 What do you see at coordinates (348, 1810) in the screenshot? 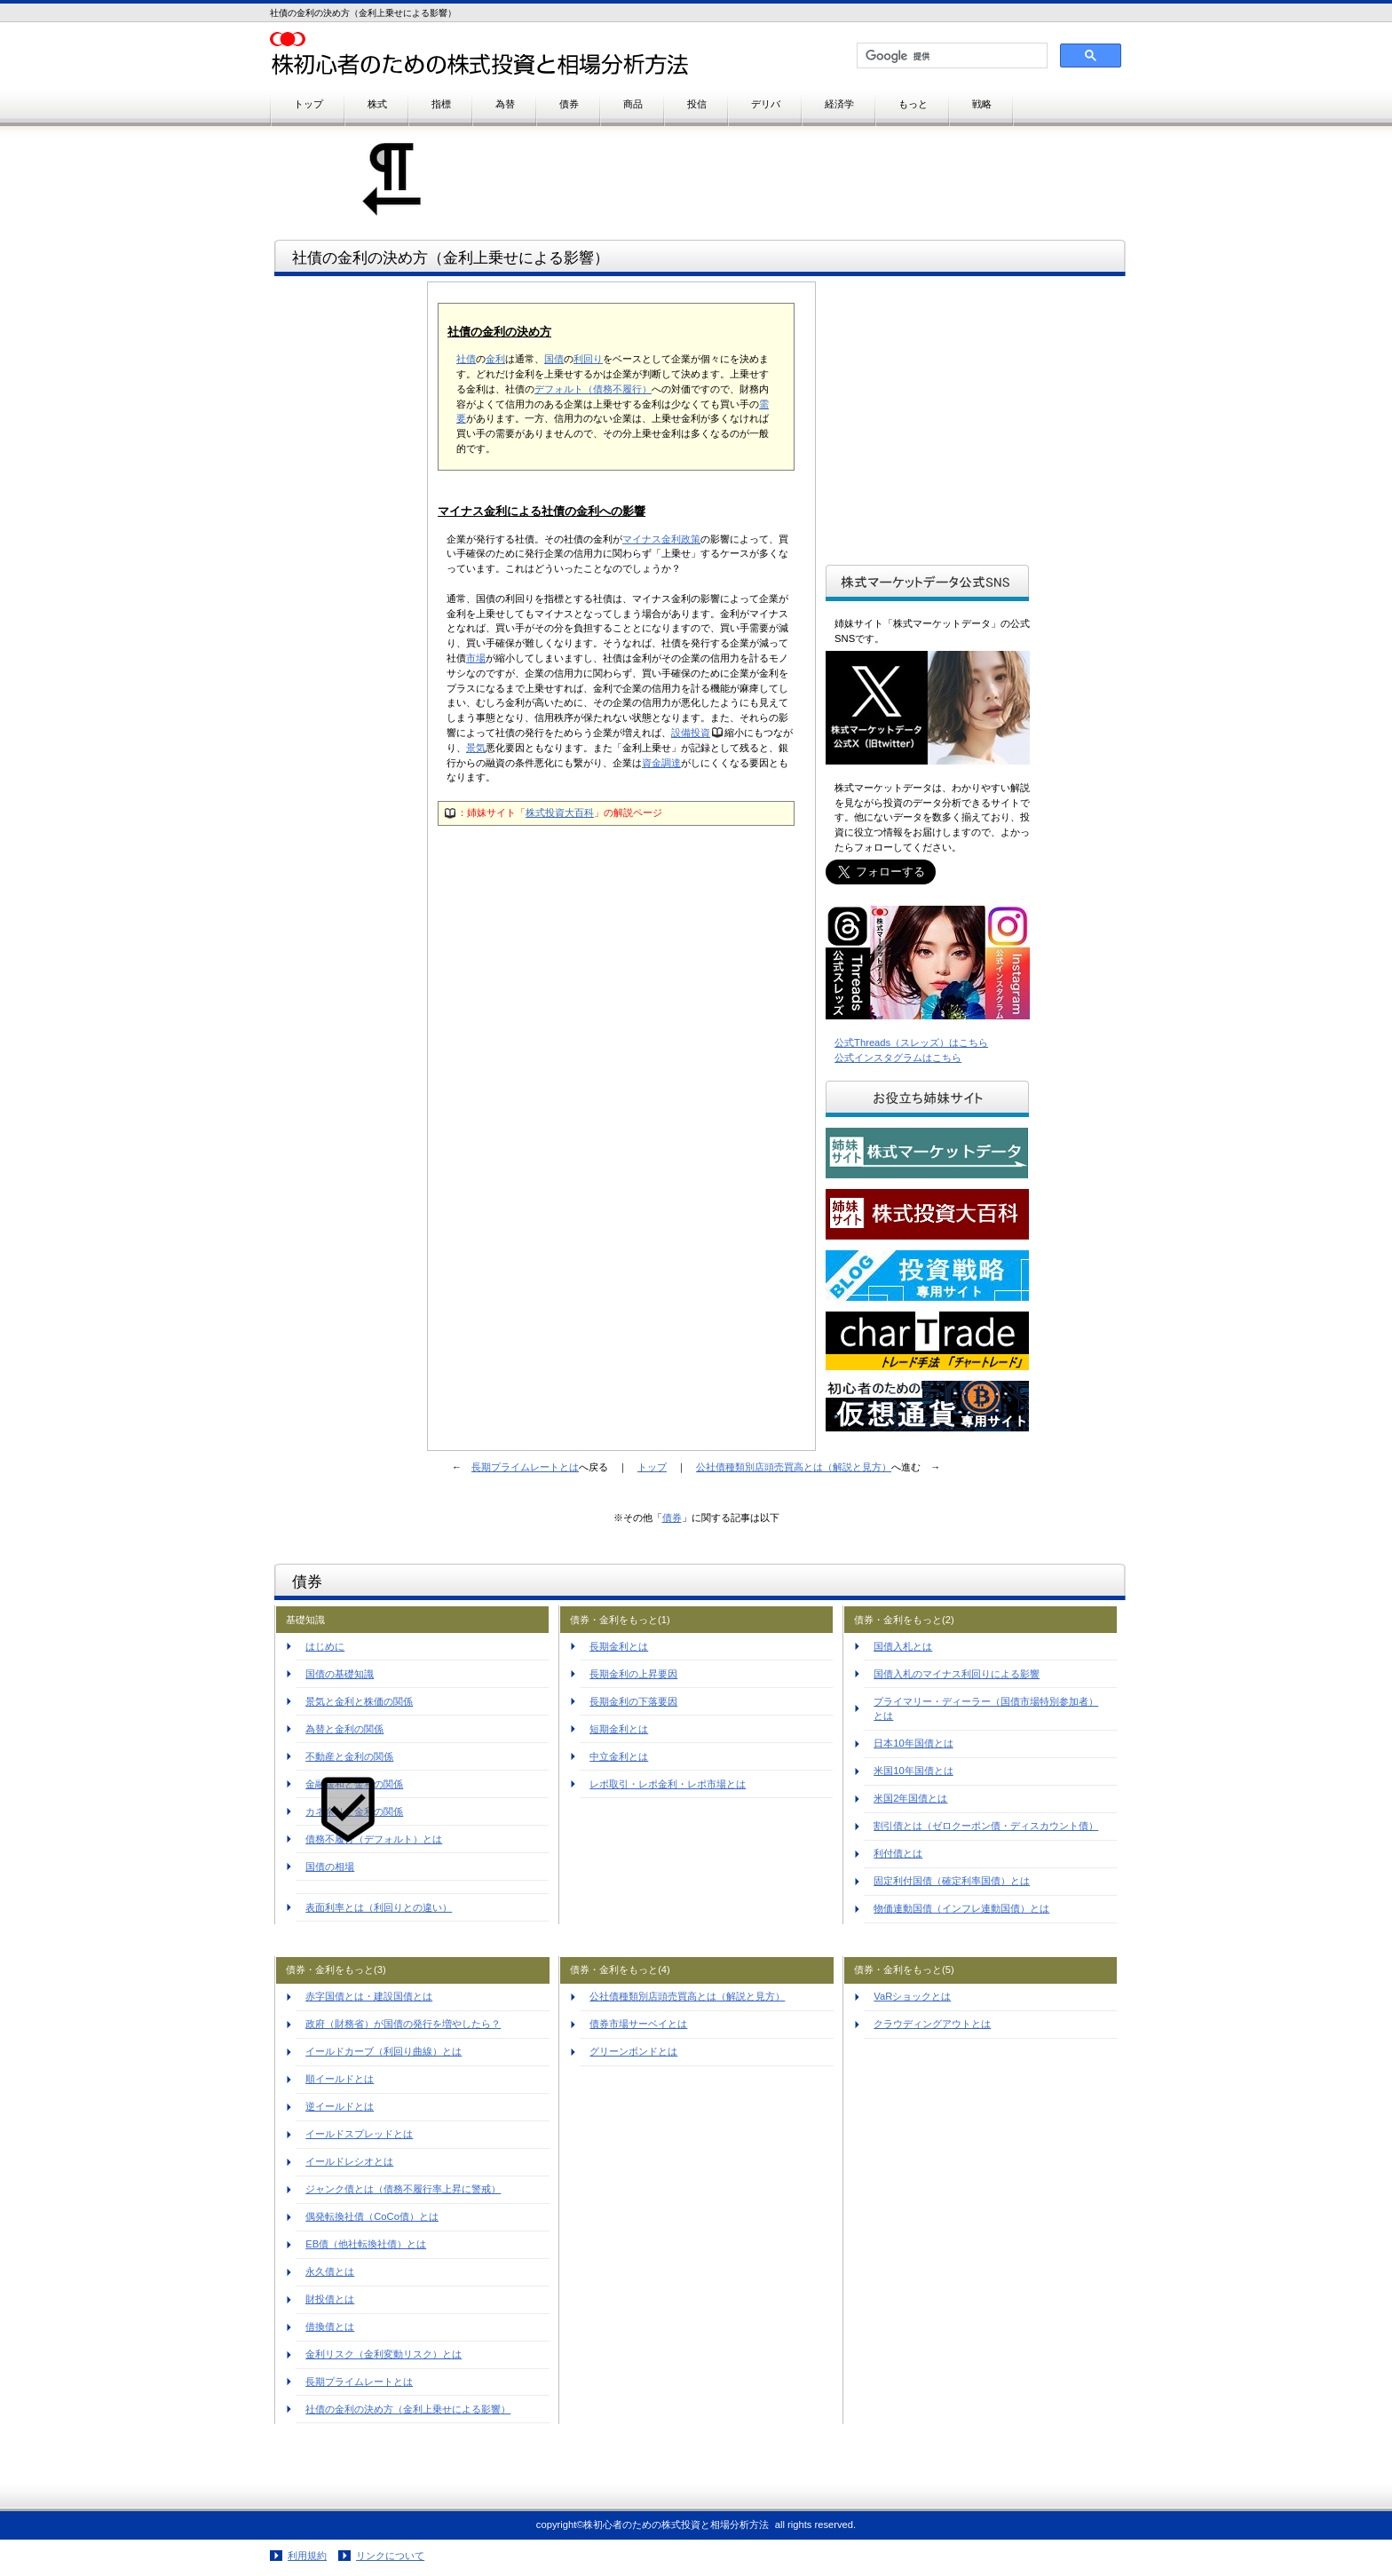
I see `indicates a verified or visited location` at bounding box center [348, 1810].